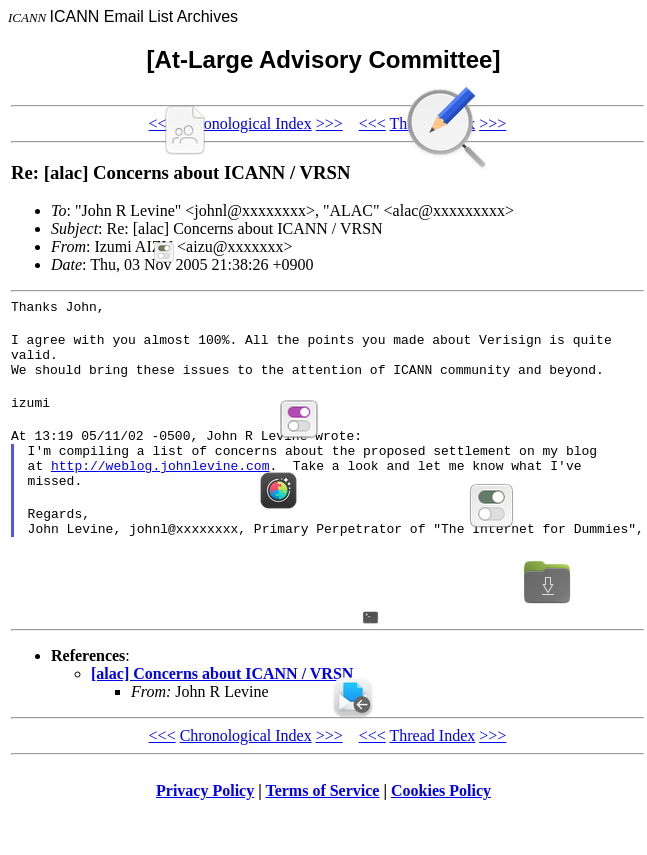 The height and width of the screenshot is (855, 647). Describe the element at coordinates (547, 582) in the screenshot. I see `open your downloads folder` at that location.